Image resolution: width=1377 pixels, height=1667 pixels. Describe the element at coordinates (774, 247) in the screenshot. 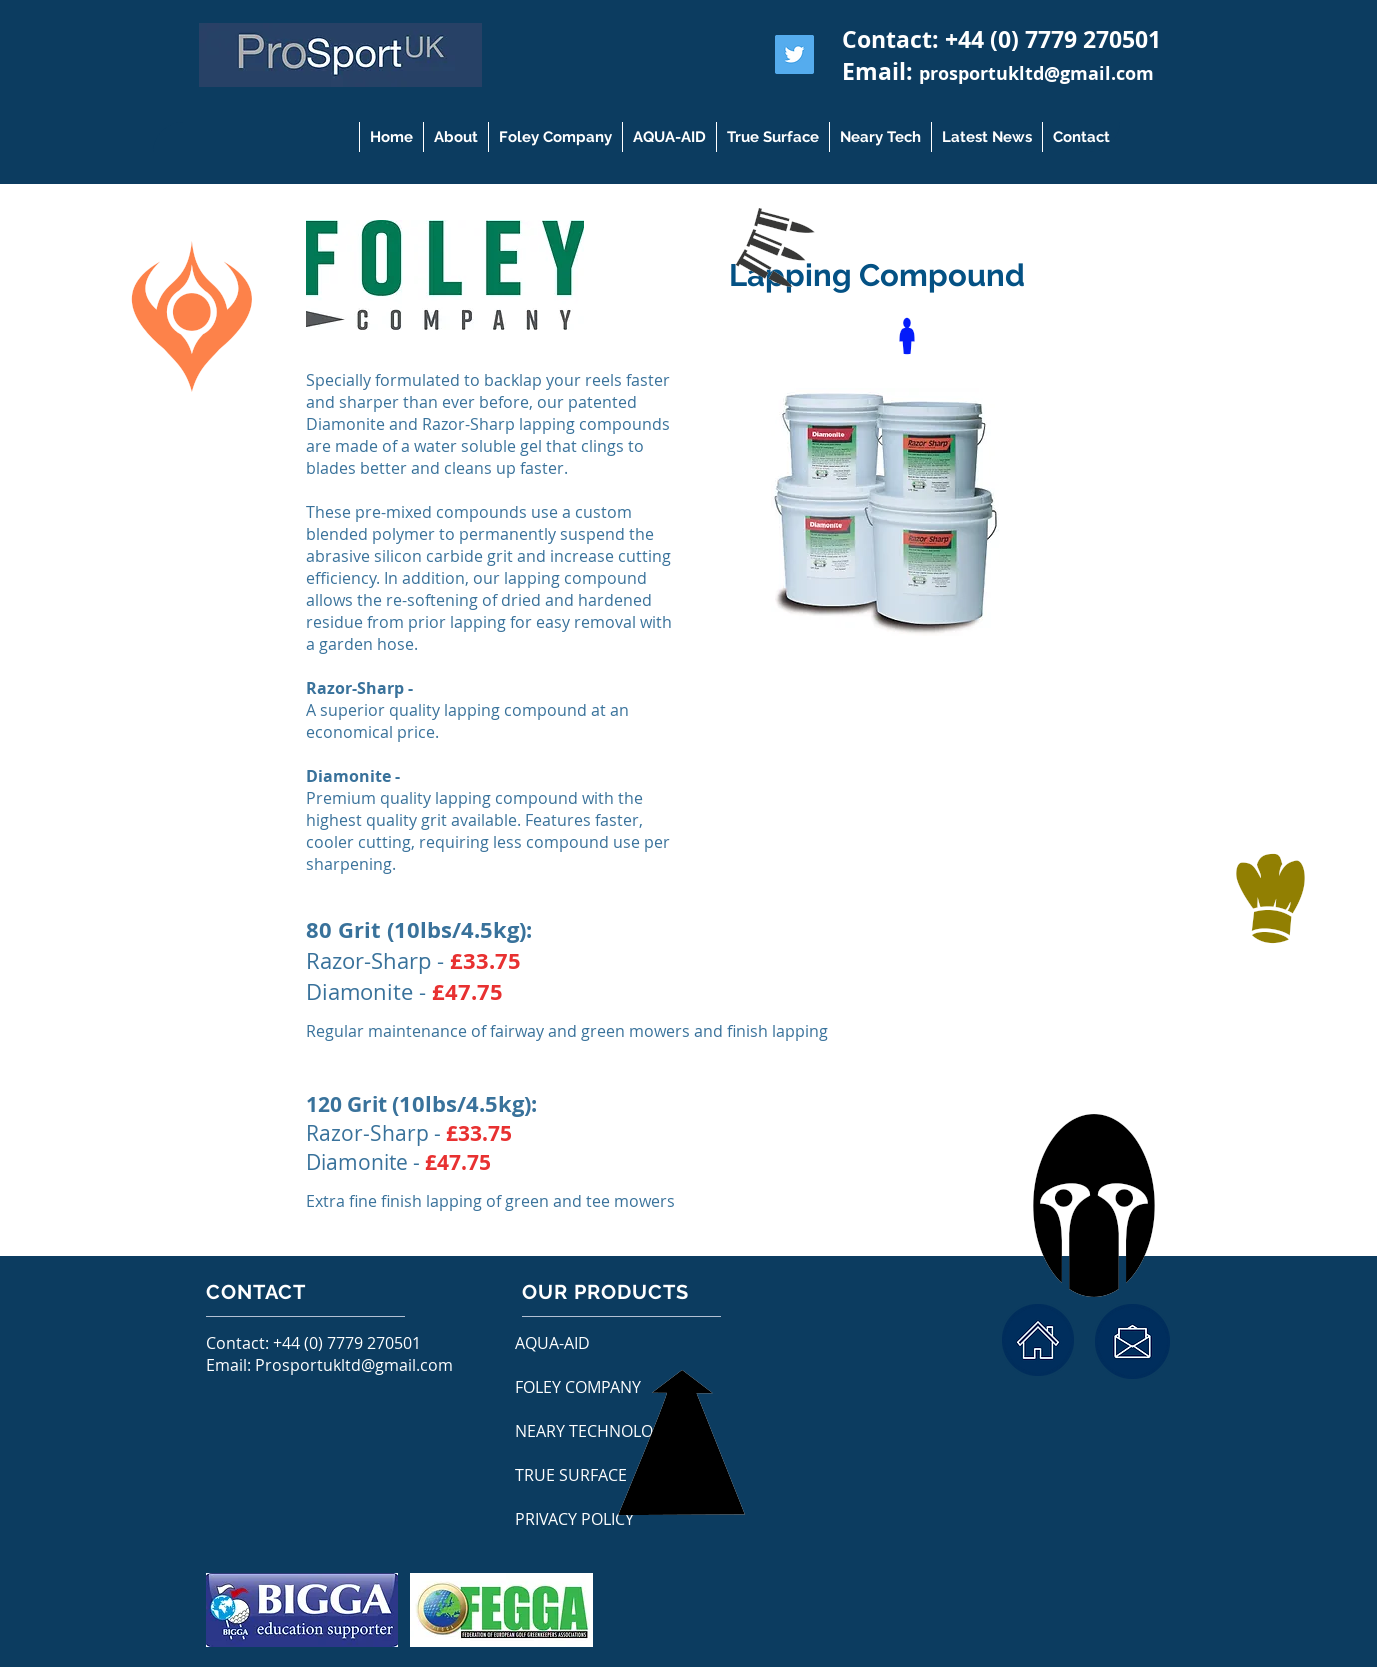

I see `ammunition or bullet inventory indicator` at that location.